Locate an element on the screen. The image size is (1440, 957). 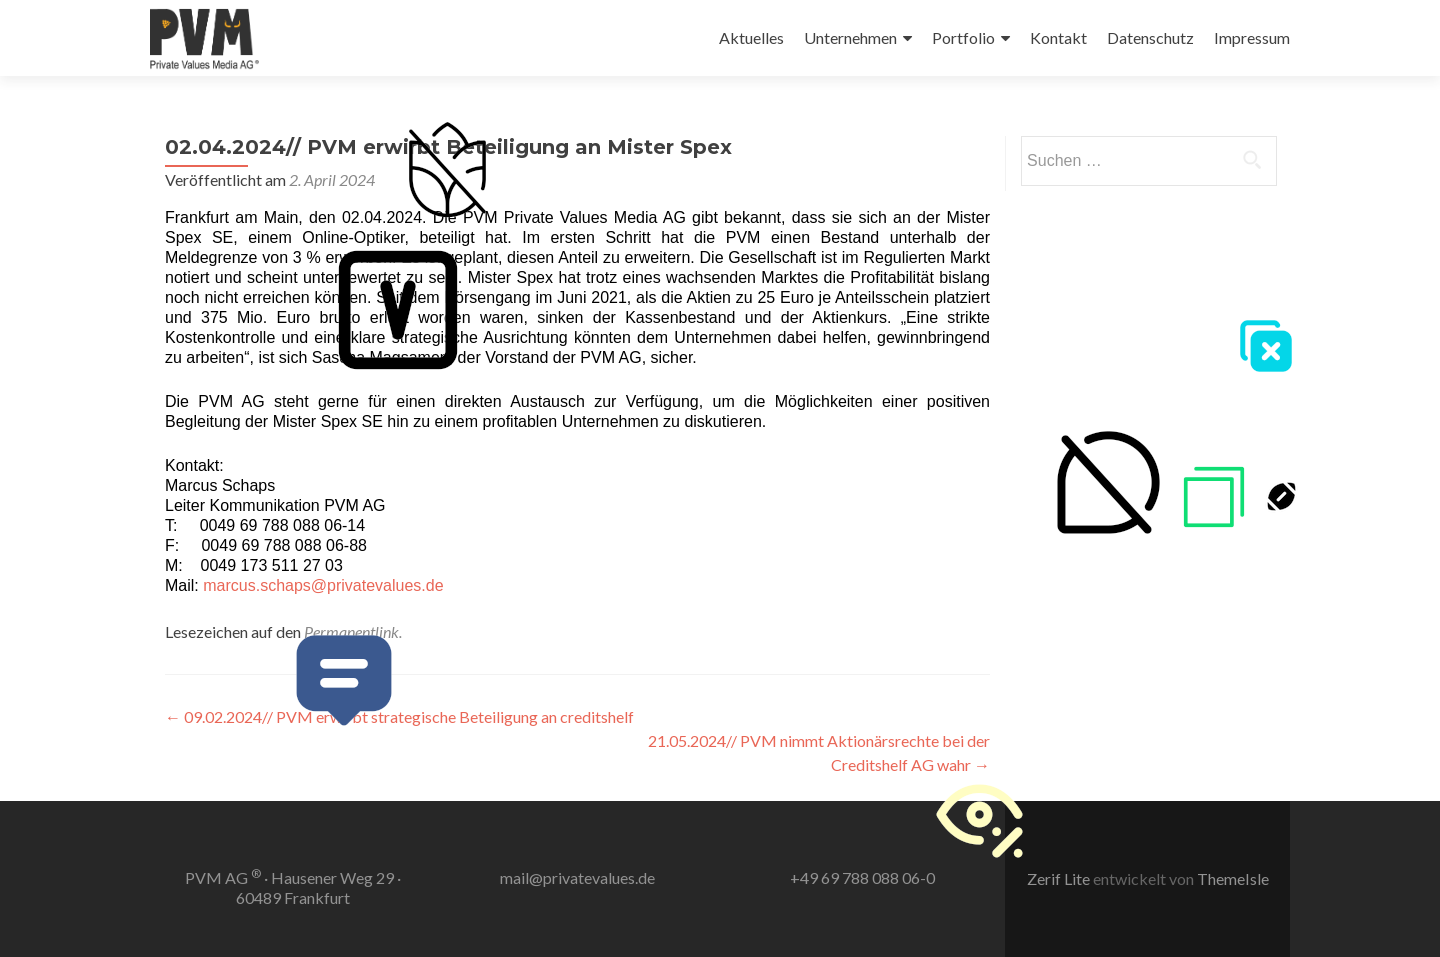
indicates gluten-free or grain-free option is located at coordinates (447, 171).